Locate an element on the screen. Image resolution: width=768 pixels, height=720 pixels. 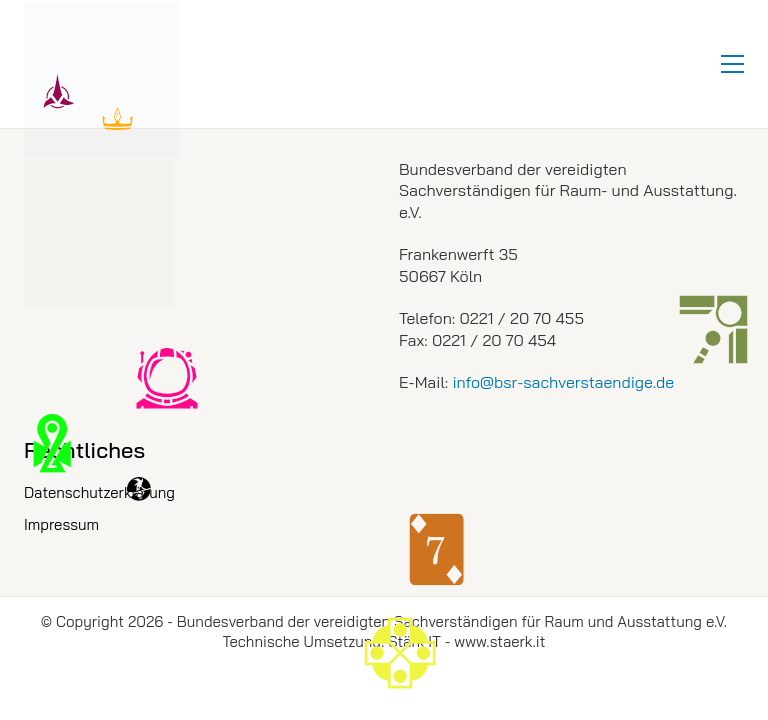
indicates premium or VIP membership status is located at coordinates (117, 118).